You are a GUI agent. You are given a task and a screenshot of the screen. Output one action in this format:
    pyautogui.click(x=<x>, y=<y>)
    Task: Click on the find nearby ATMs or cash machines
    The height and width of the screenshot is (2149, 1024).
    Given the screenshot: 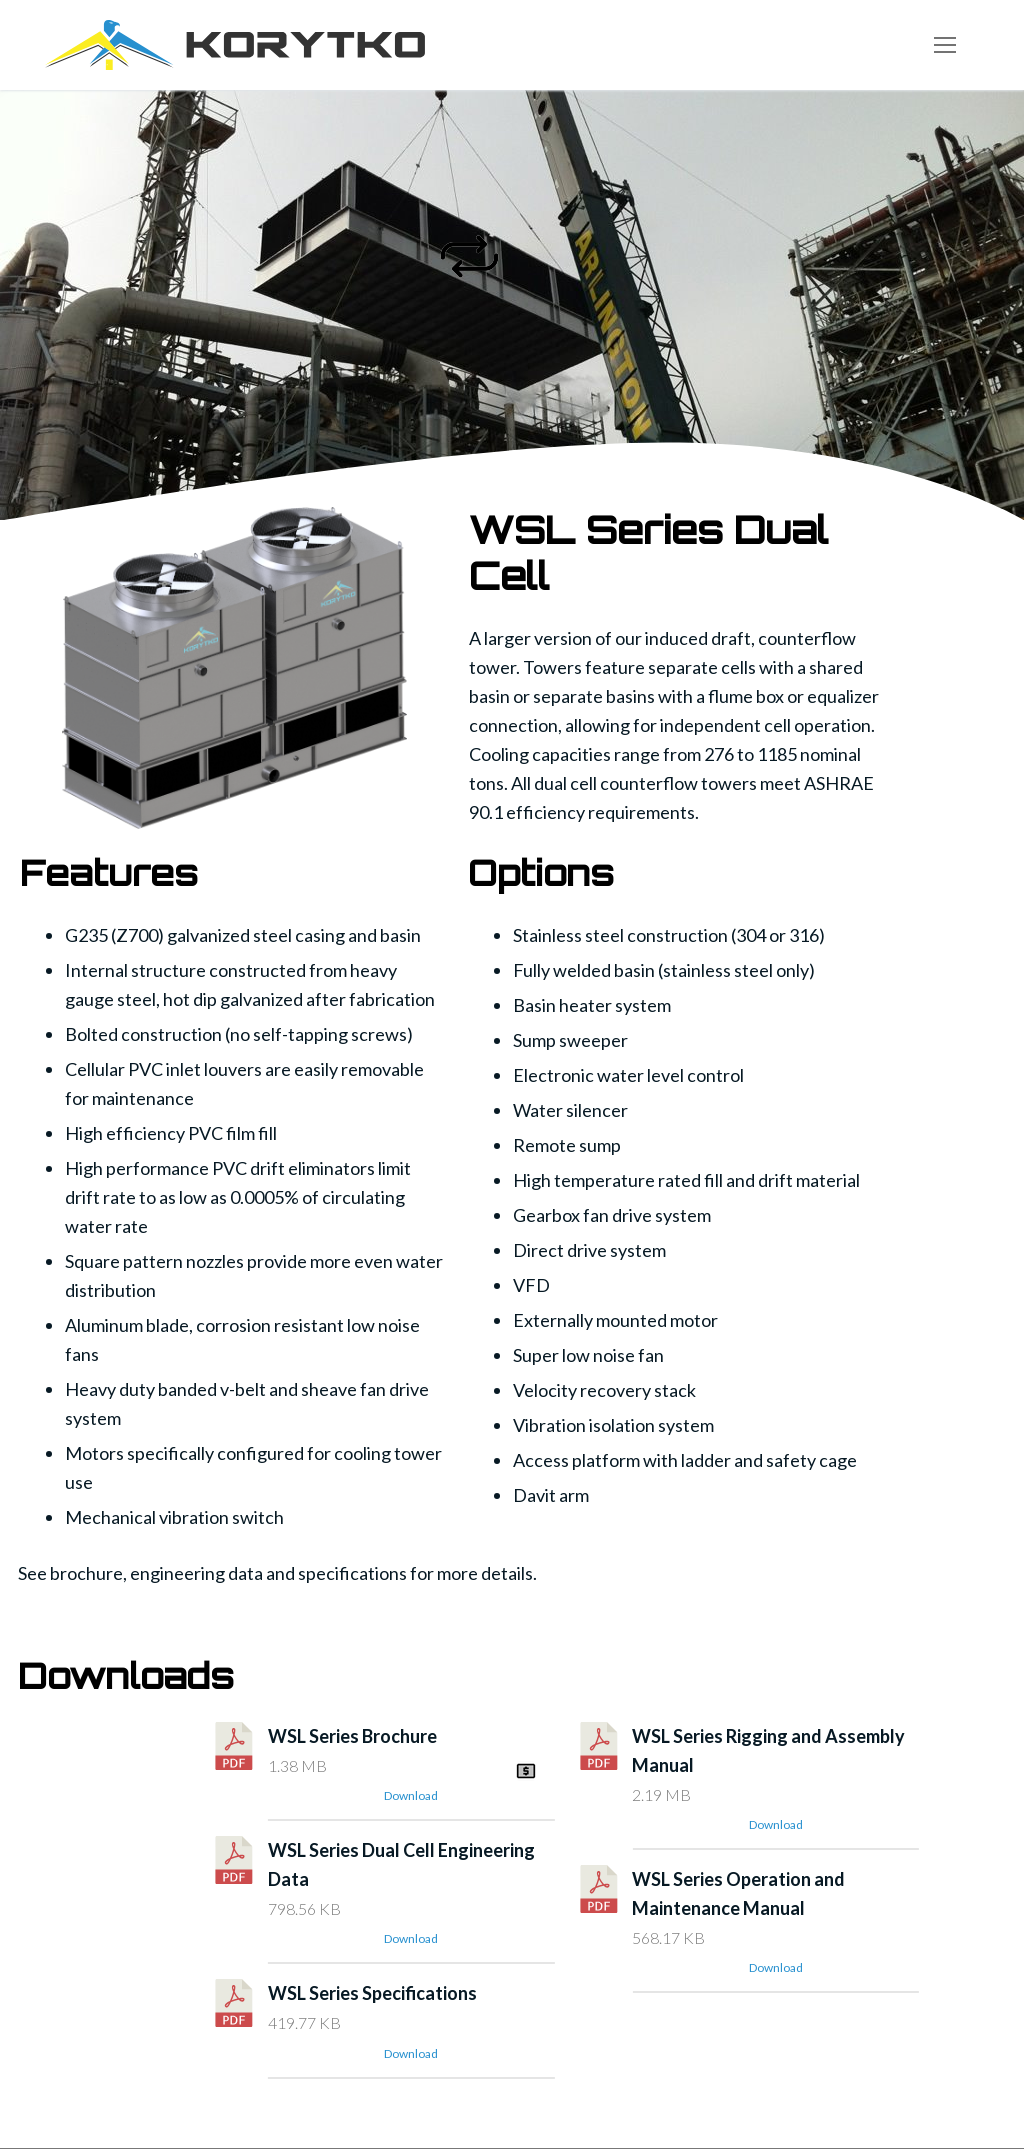 What is the action you would take?
    pyautogui.click(x=526, y=1771)
    